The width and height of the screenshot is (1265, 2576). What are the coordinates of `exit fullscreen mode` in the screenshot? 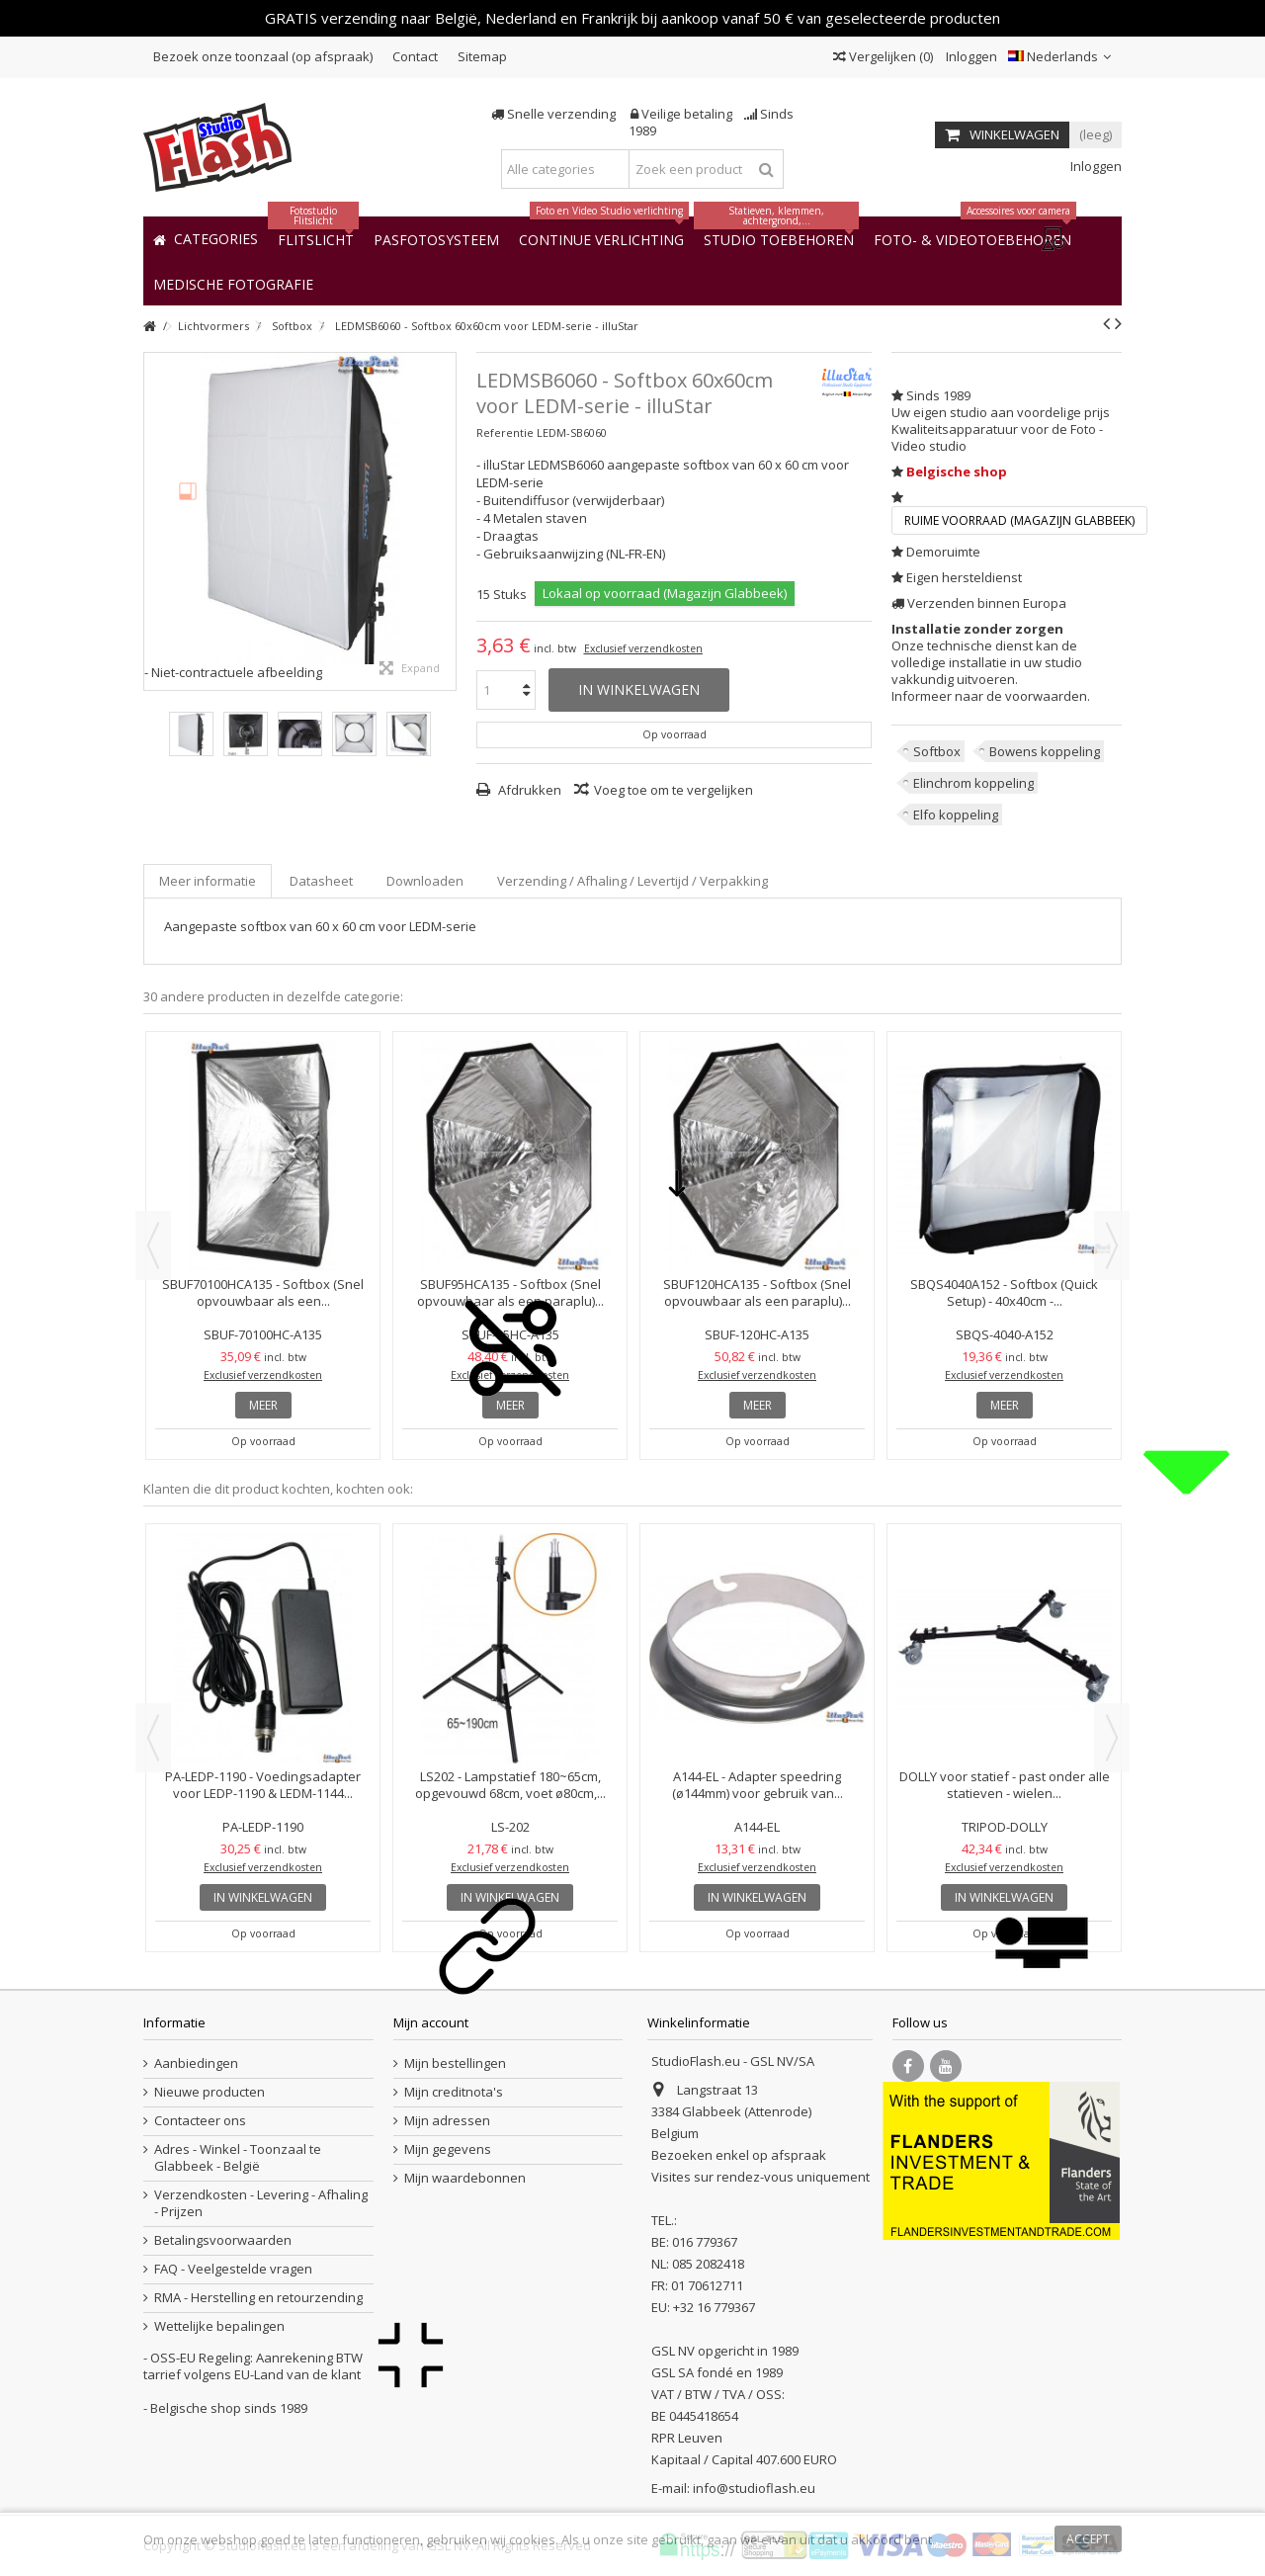 It's located at (410, 2355).